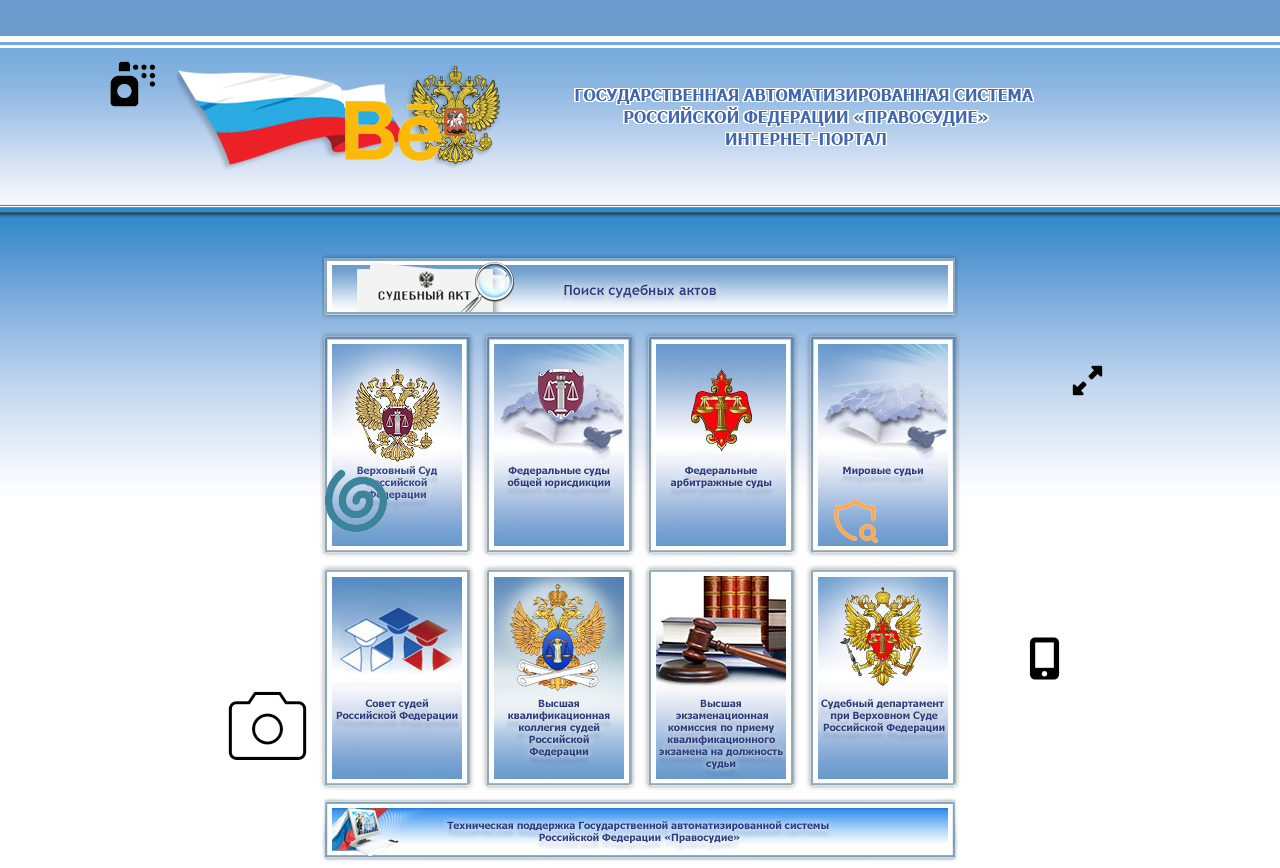 This screenshot has width=1280, height=868. Describe the element at coordinates (267, 727) in the screenshot. I see `take a photo` at that location.